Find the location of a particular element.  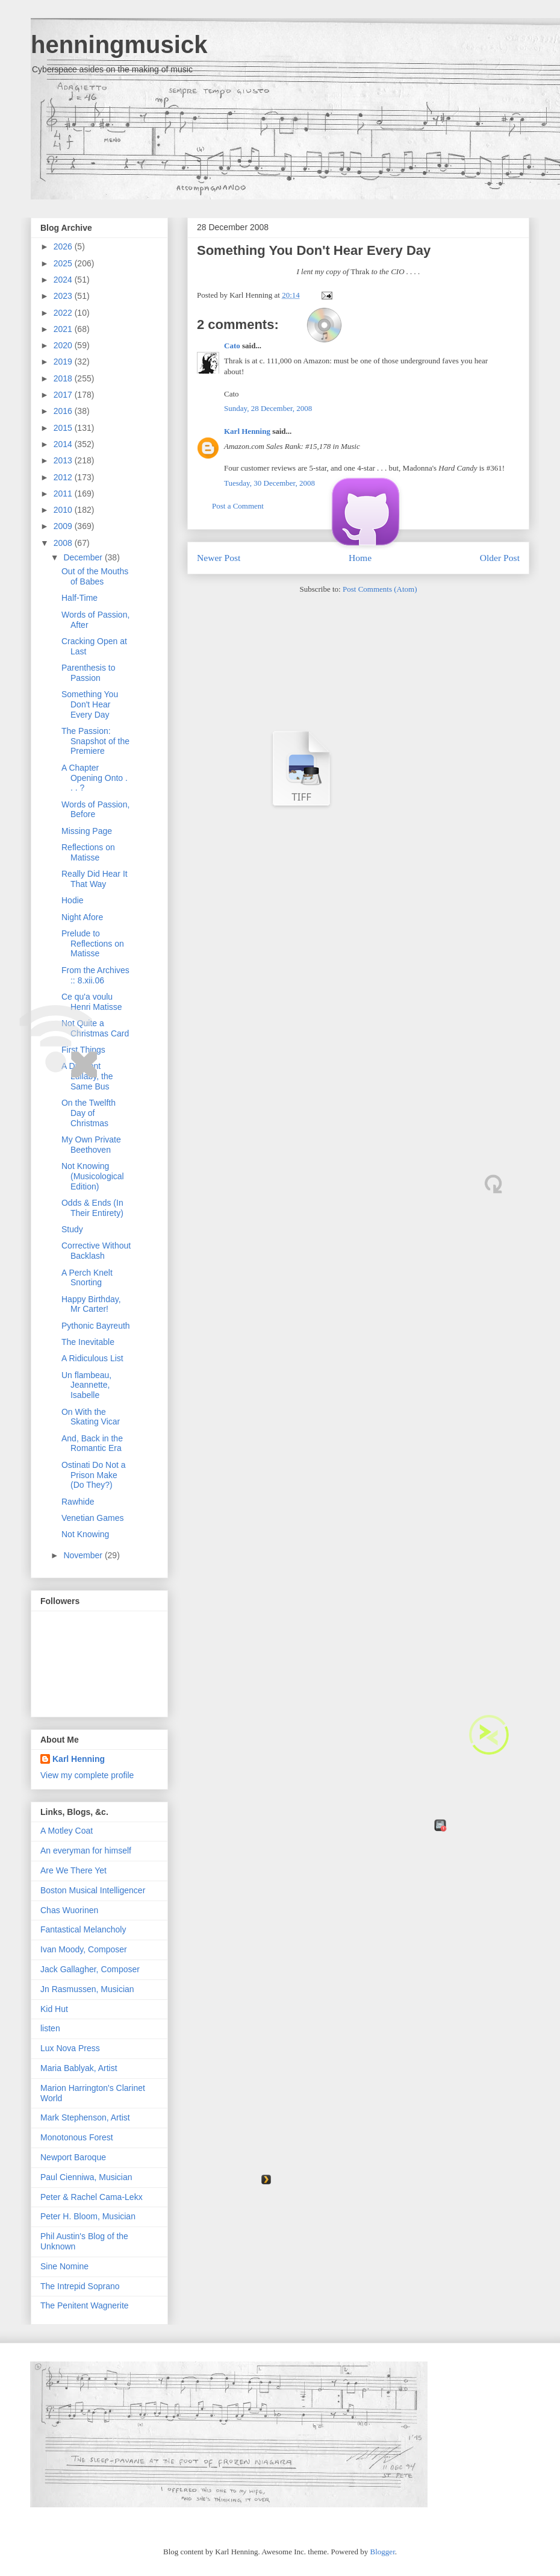

disk space warning alert is located at coordinates (440, 1825).